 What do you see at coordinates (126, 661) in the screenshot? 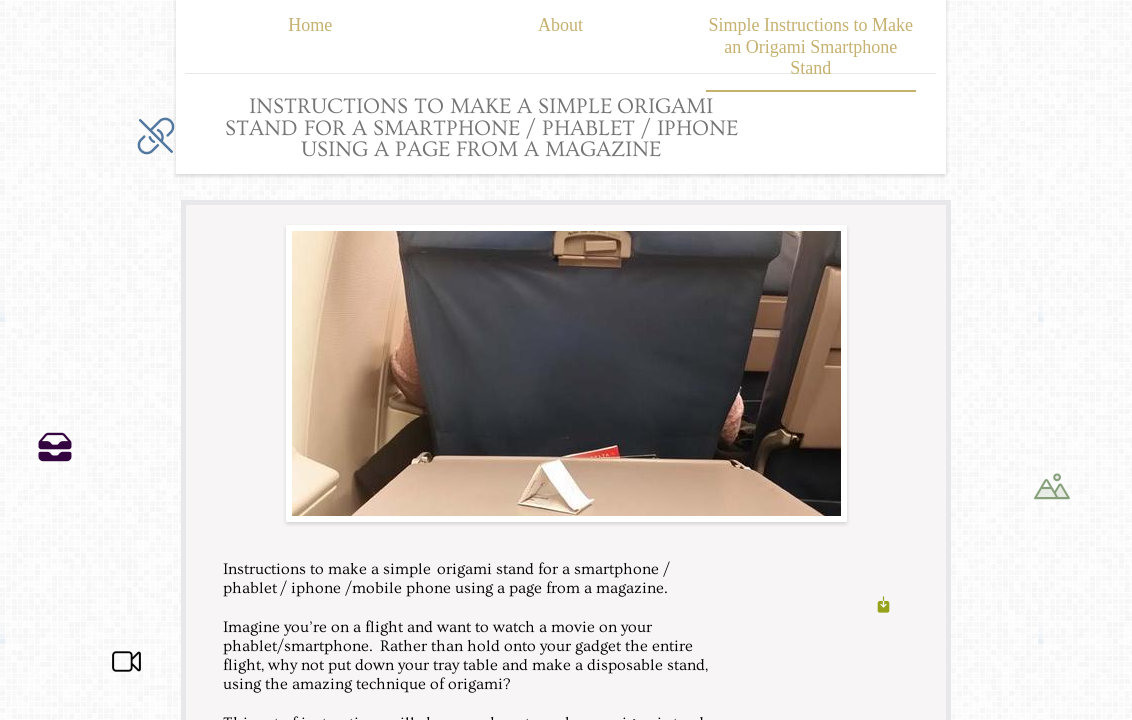
I see `start a video call` at bounding box center [126, 661].